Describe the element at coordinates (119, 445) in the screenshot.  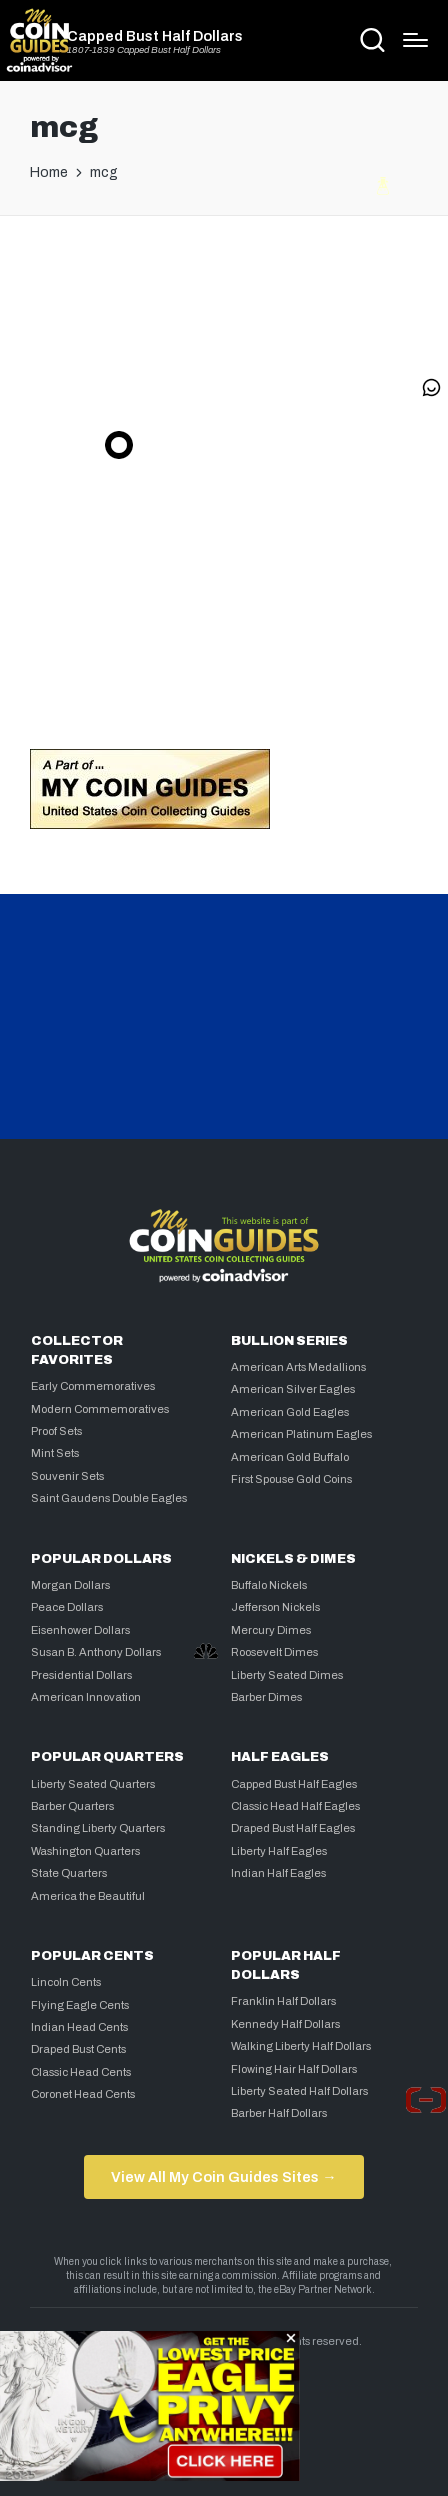
I see `listmonk email newsletter and mailing list manager logo` at that location.